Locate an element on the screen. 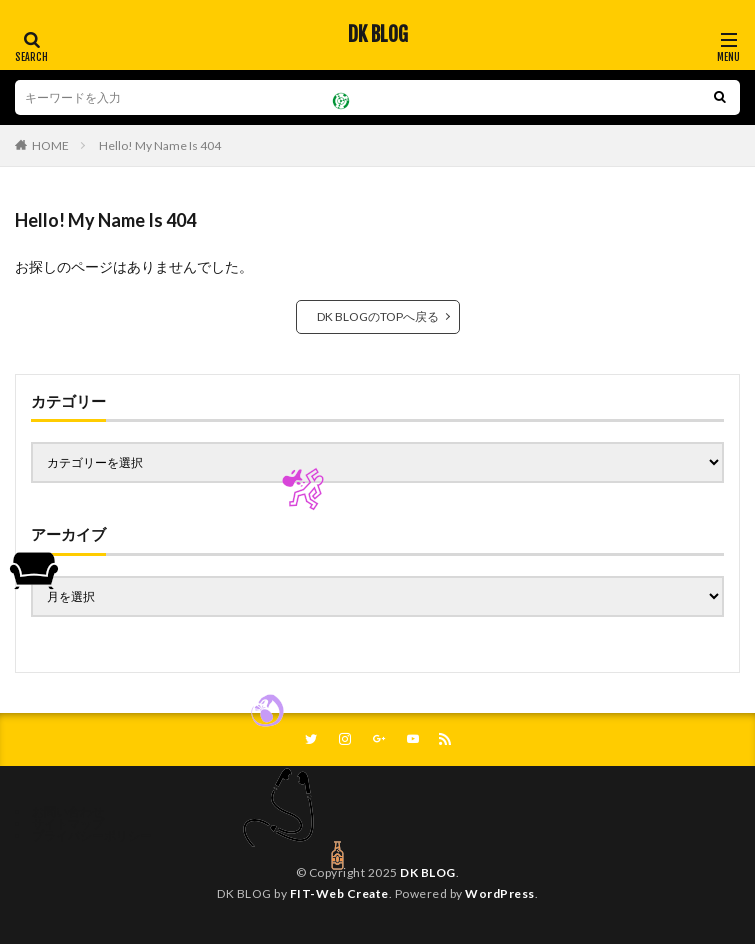 This screenshot has height=944, width=755. connect to wireless earbuds is located at coordinates (279, 807).